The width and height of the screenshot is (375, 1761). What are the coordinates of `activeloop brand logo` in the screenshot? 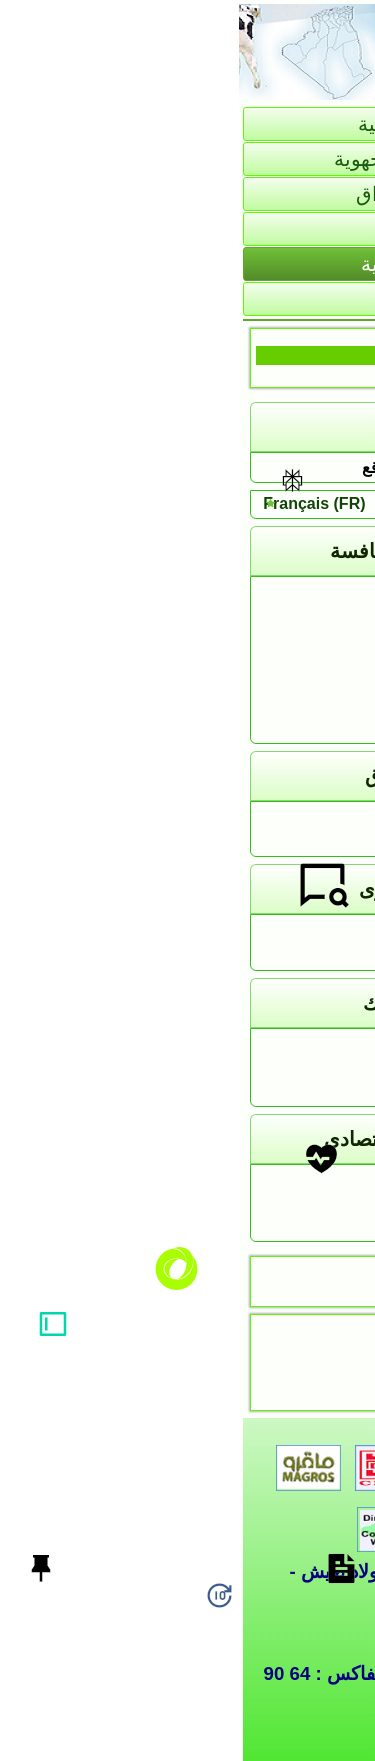 It's located at (176, 1268).